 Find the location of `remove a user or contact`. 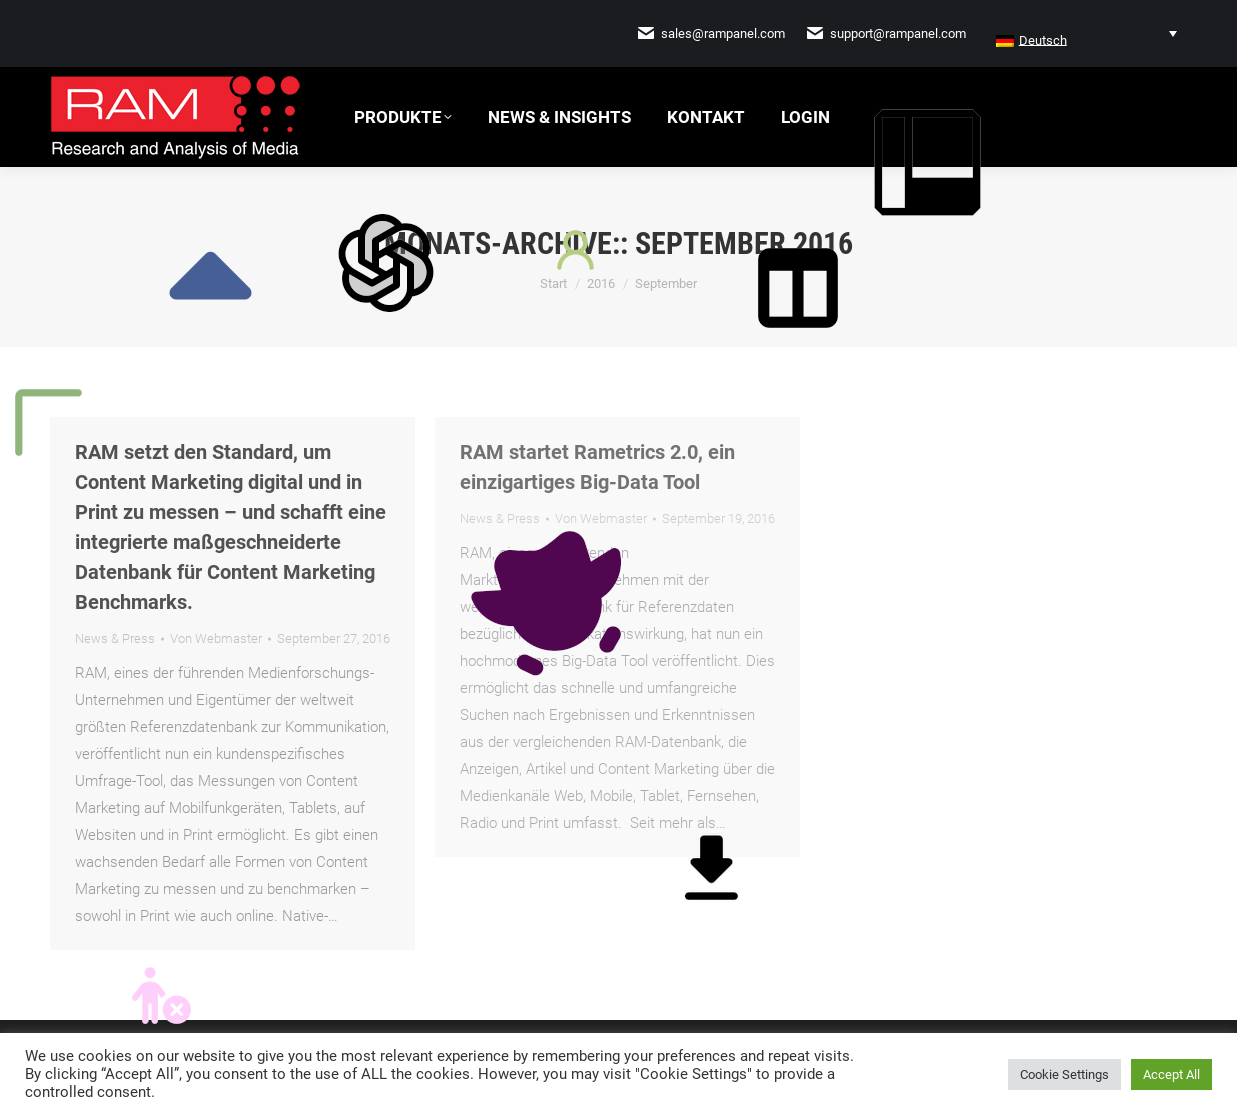

remove a user or contact is located at coordinates (159, 995).